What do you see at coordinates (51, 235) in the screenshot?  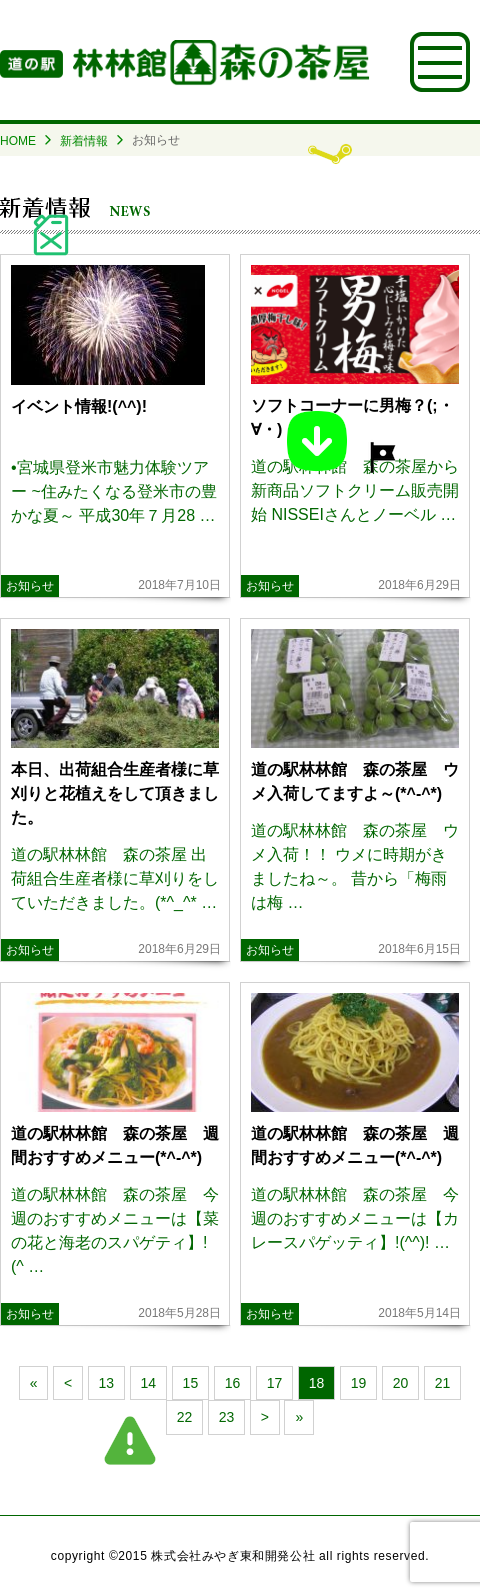 I see `indicates fuel or gas-related settings` at bounding box center [51, 235].